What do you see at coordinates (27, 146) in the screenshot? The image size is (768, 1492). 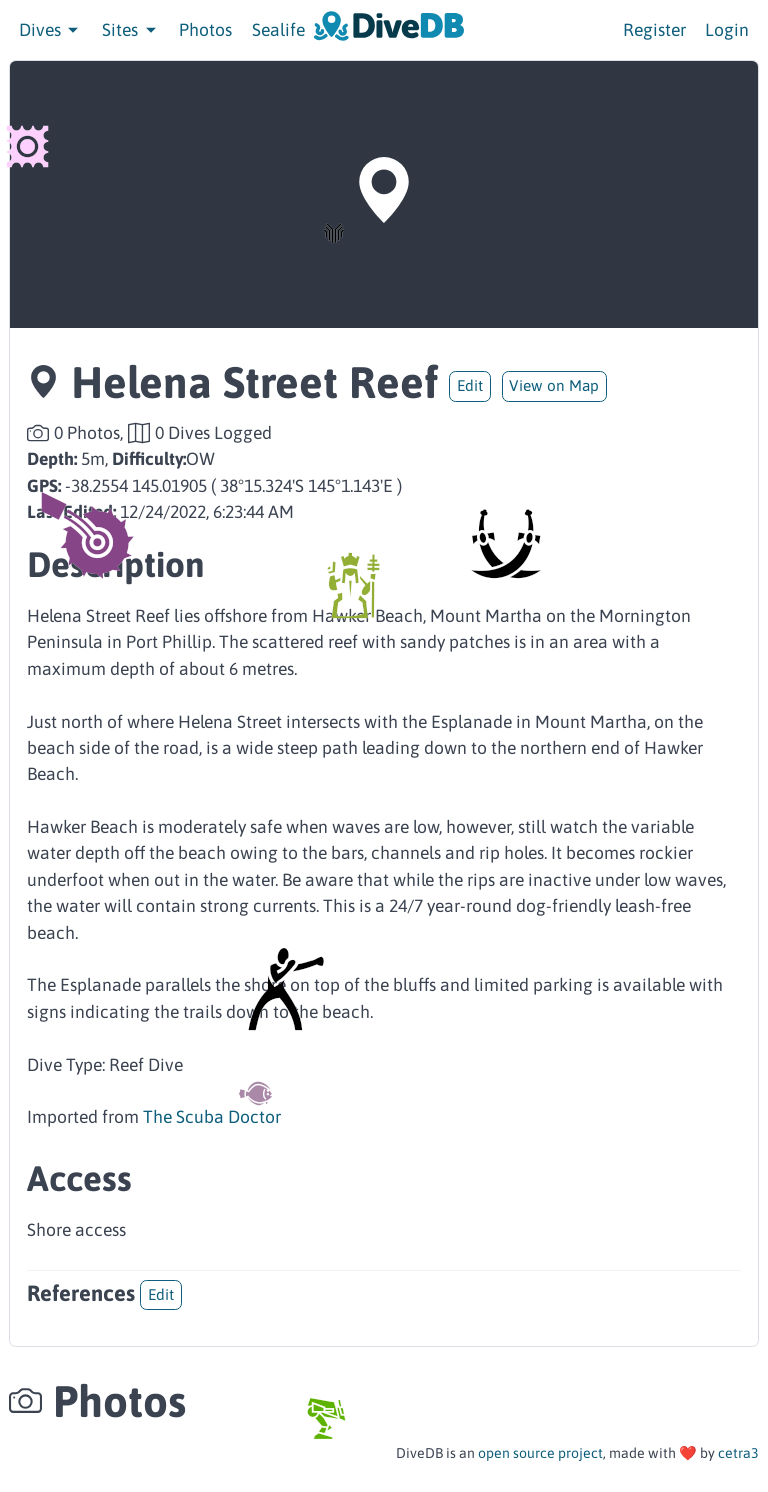 I see `indicates a postage stamp or mail item` at bounding box center [27, 146].